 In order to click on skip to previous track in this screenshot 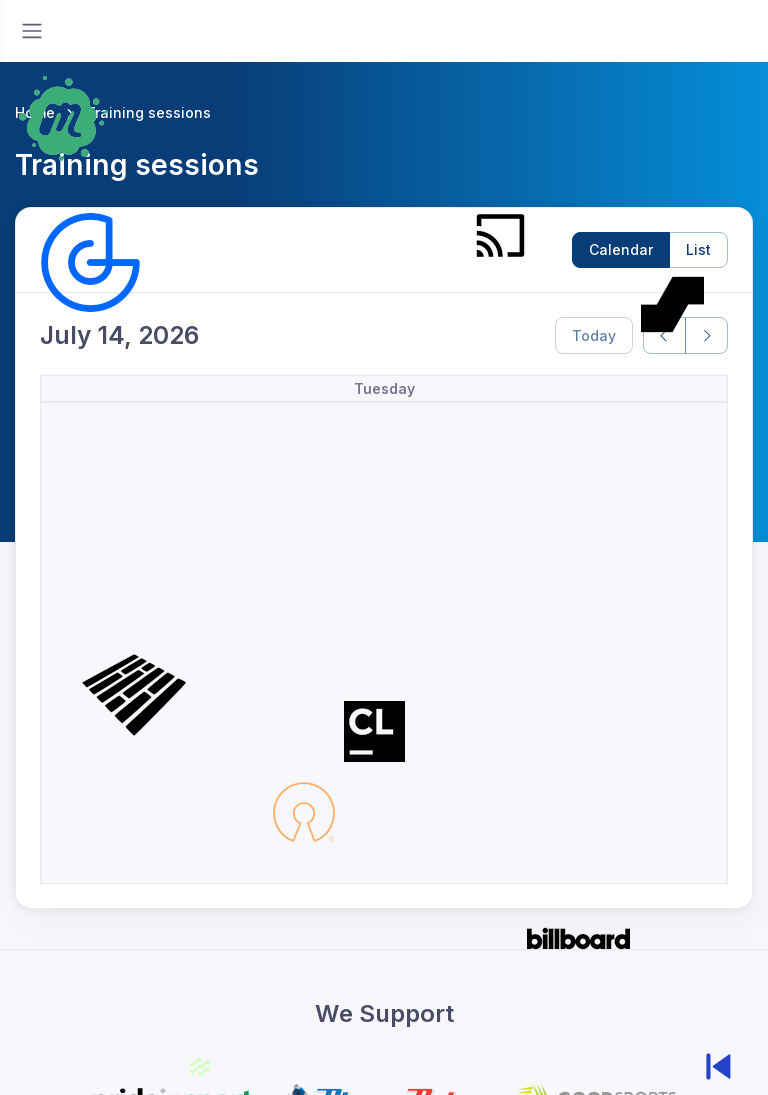, I will do `click(719, 1066)`.